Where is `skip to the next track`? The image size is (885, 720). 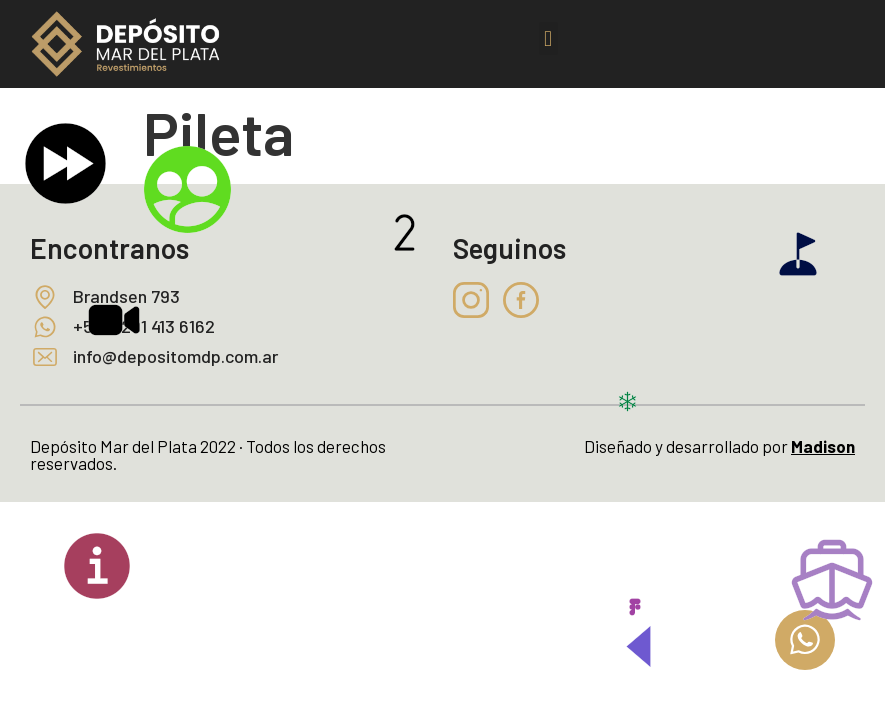 skip to the next track is located at coordinates (65, 163).